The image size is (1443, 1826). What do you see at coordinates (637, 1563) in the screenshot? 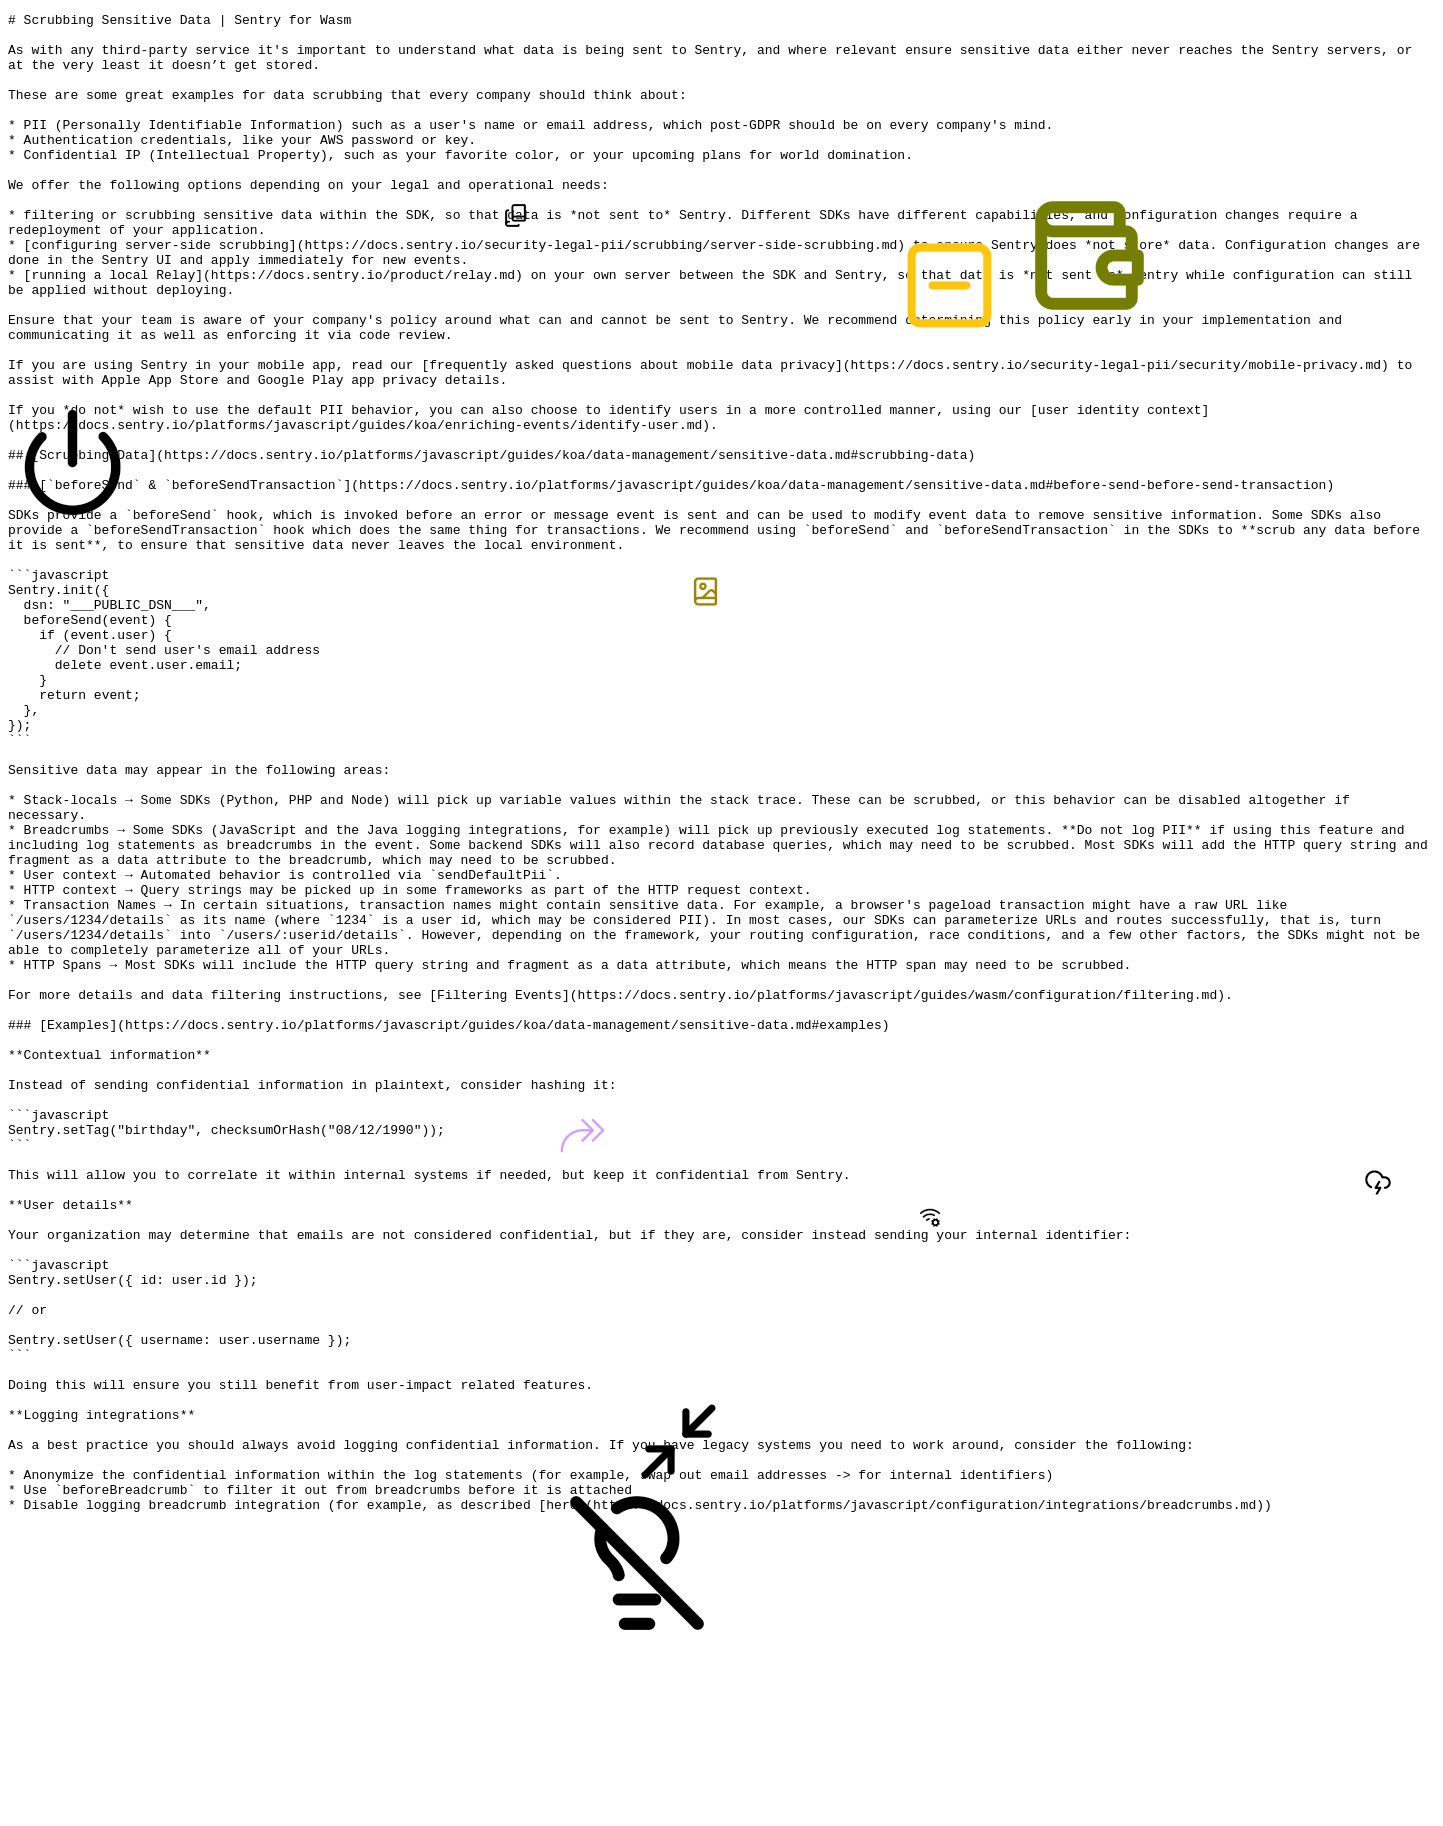
I see `turn off lights or disable lighting` at bounding box center [637, 1563].